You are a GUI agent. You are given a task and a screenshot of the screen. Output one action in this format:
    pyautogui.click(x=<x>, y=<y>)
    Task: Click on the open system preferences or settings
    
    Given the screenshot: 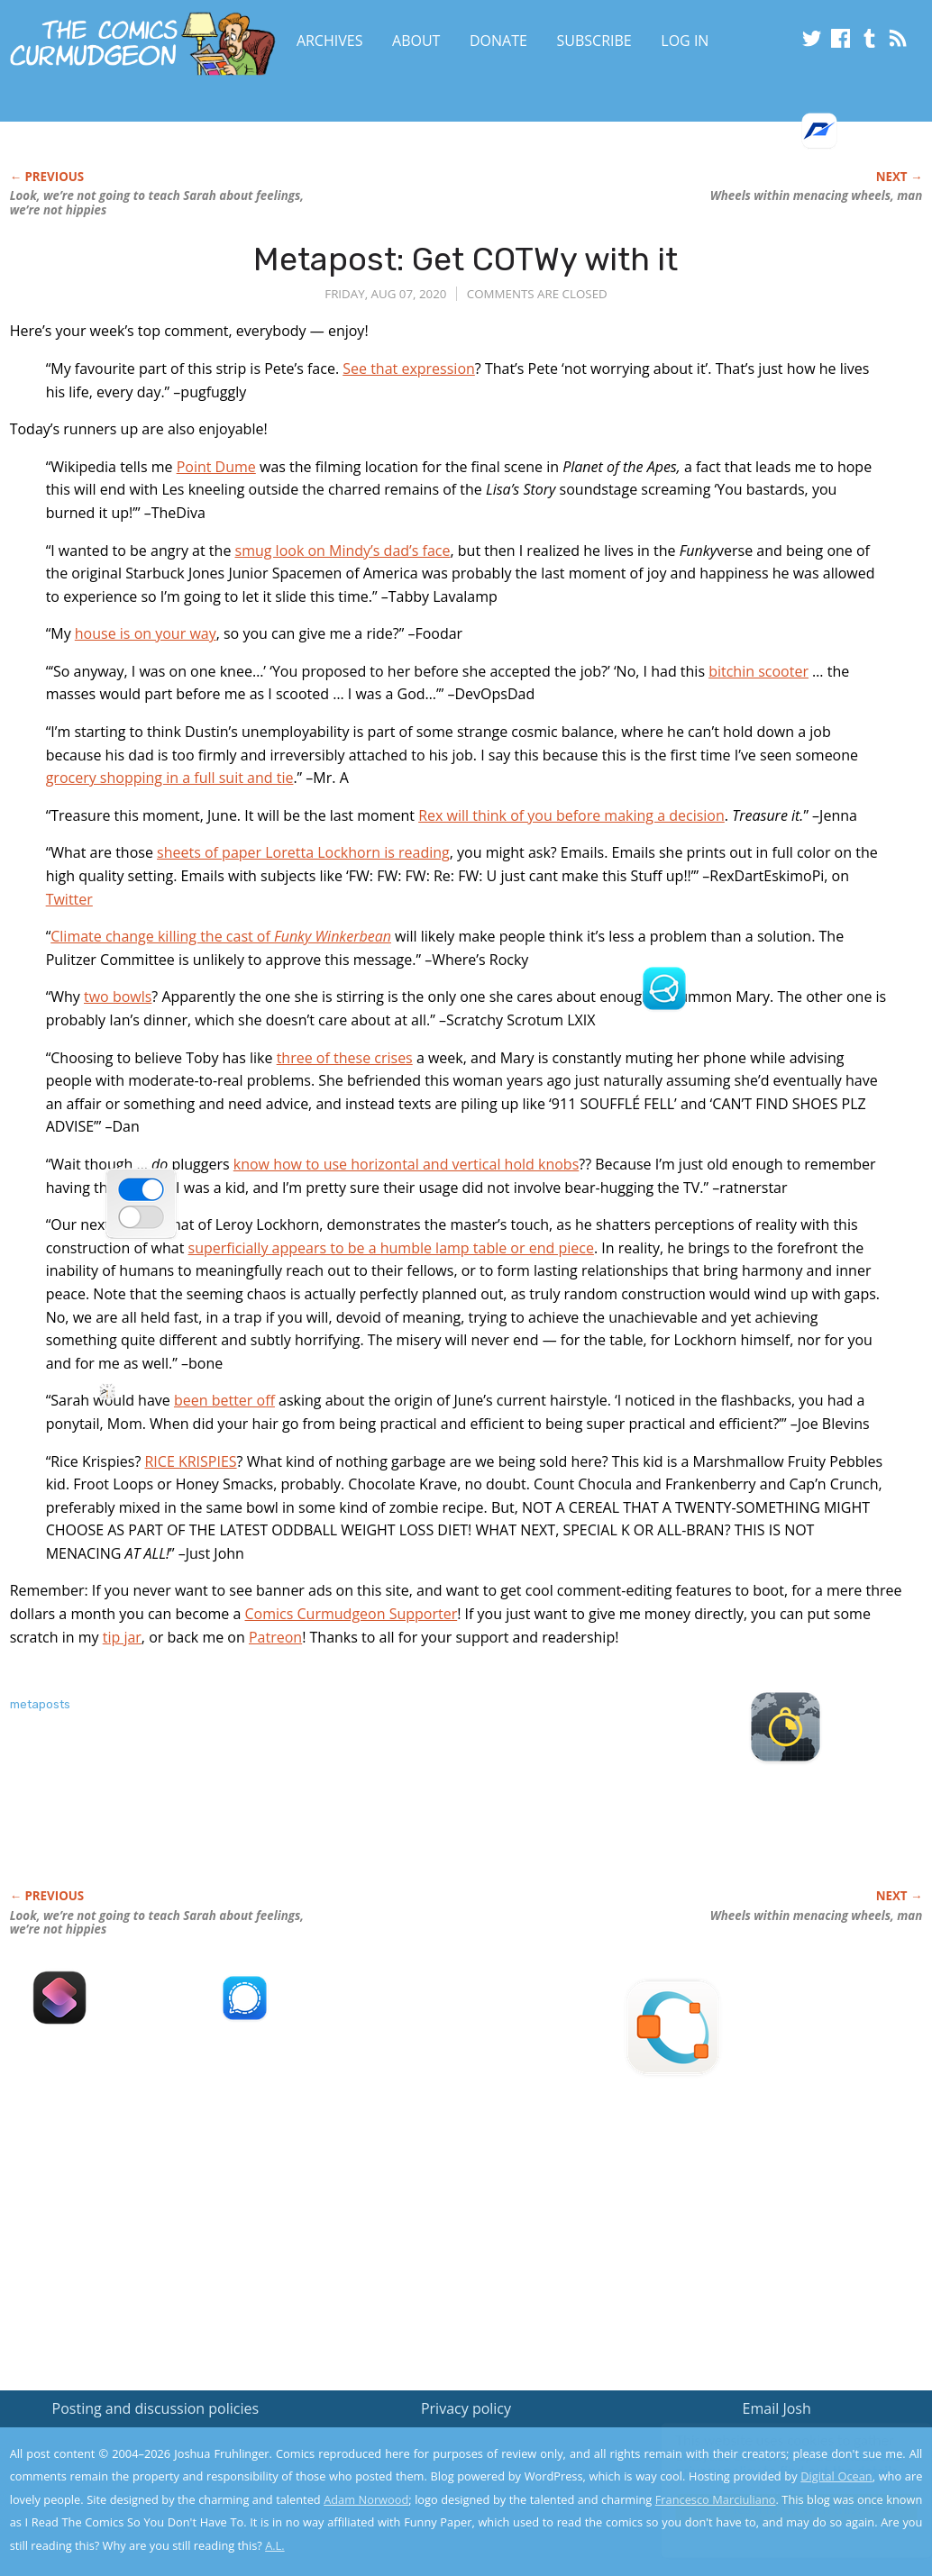 What is the action you would take?
    pyautogui.click(x=141, y=1203)
    